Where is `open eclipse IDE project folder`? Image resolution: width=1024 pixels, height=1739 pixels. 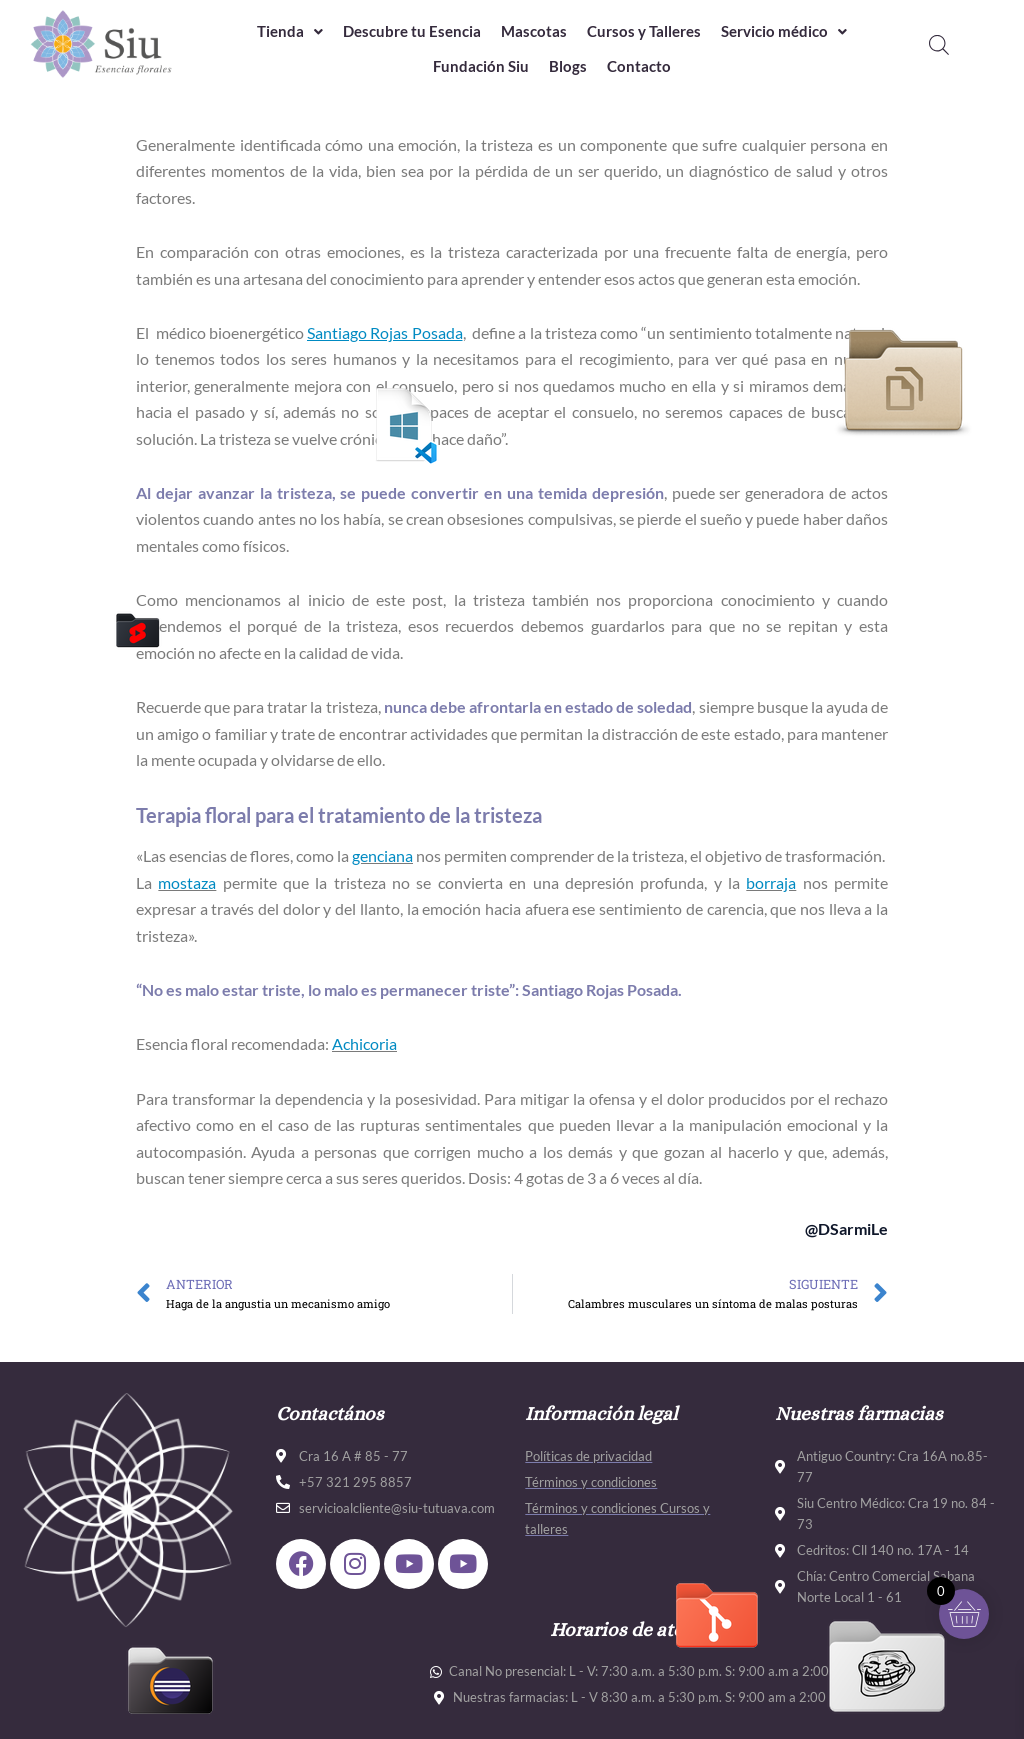 open eclipse IDE project folder is located at coordinates (170, 1683).